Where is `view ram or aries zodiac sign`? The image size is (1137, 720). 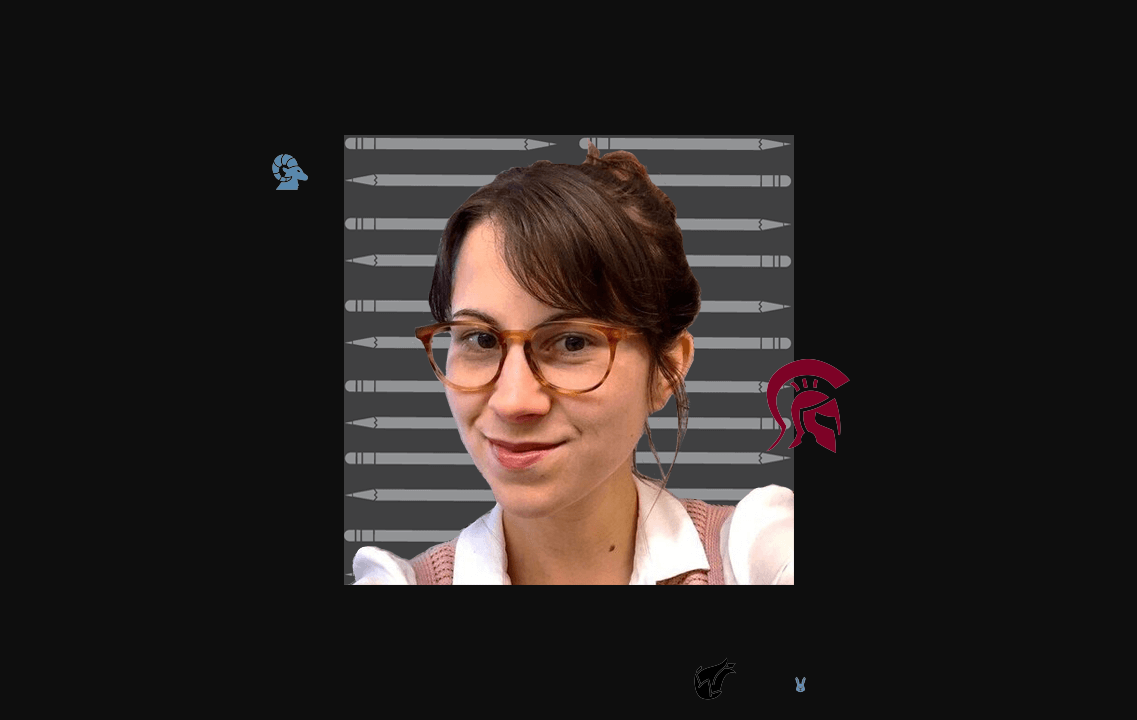 view ram or aries zodiac sign is located at coordinates (290, 172).